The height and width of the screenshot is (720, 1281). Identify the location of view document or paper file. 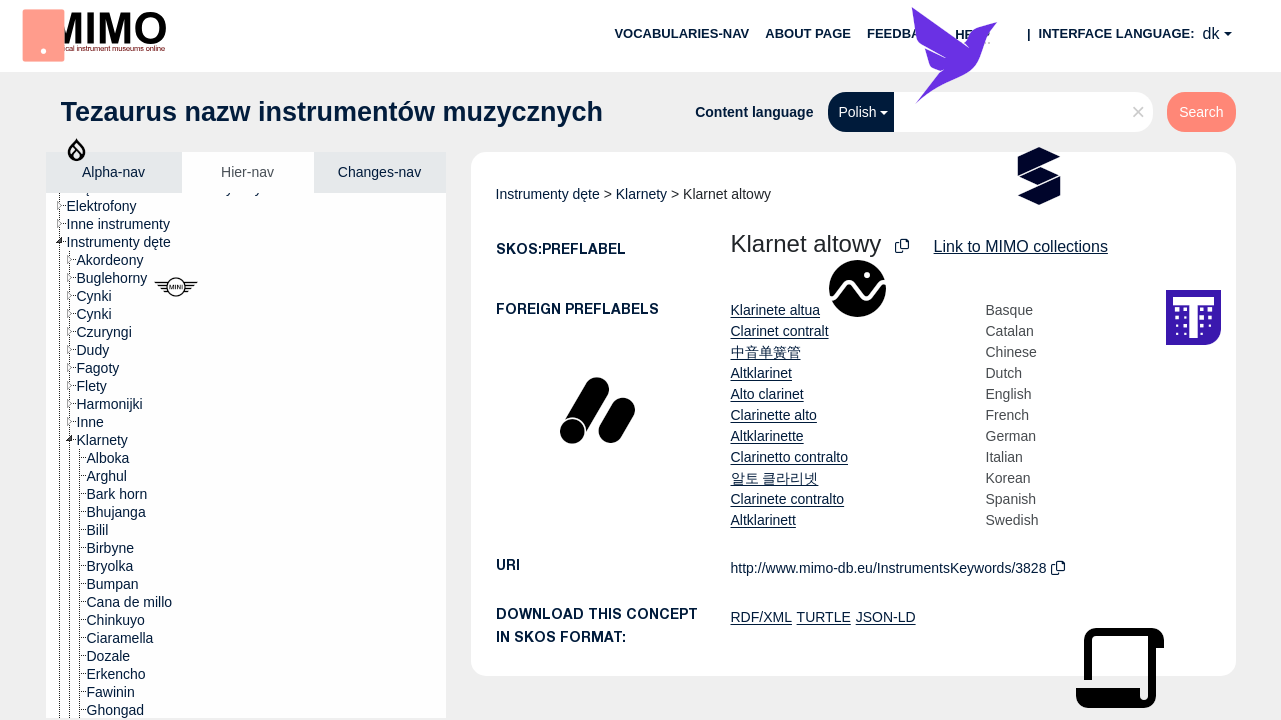
(1120, 668).